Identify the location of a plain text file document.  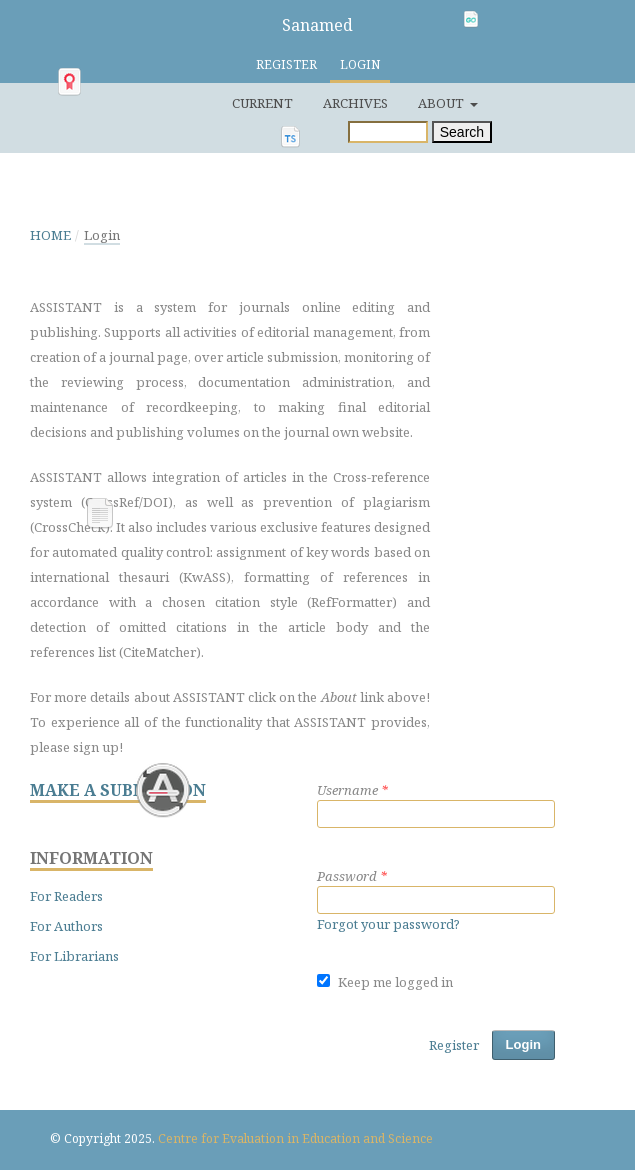
(100, 513).